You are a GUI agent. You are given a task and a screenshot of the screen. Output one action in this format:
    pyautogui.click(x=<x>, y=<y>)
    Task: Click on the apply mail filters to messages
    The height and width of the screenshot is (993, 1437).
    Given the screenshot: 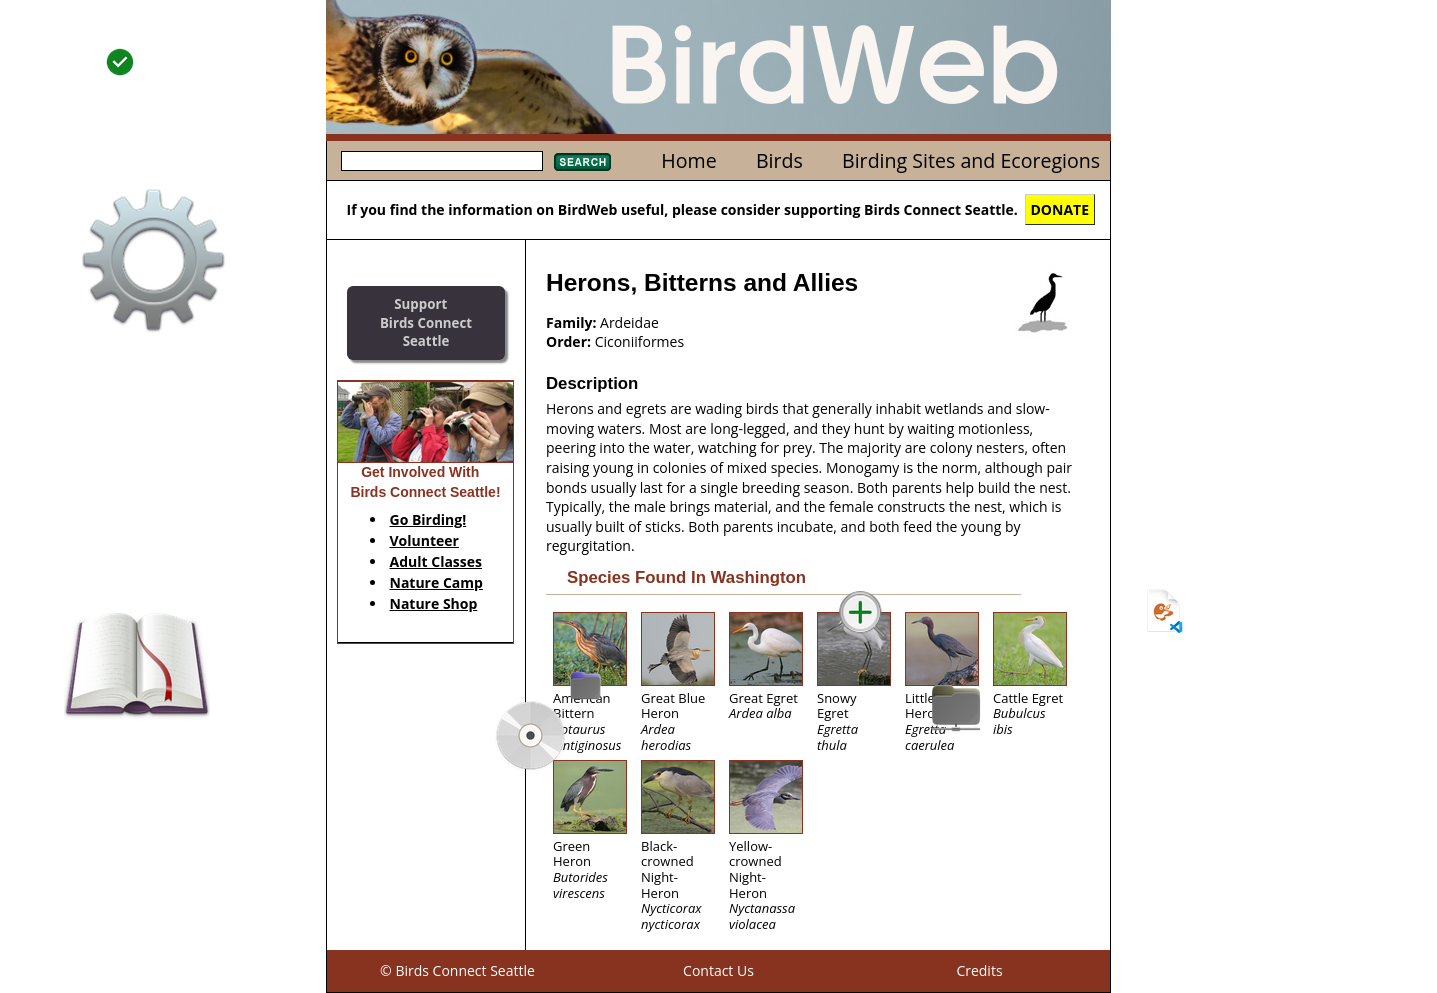 What is the action you would take?
    pyautogui.click(x=120, y=62)
    